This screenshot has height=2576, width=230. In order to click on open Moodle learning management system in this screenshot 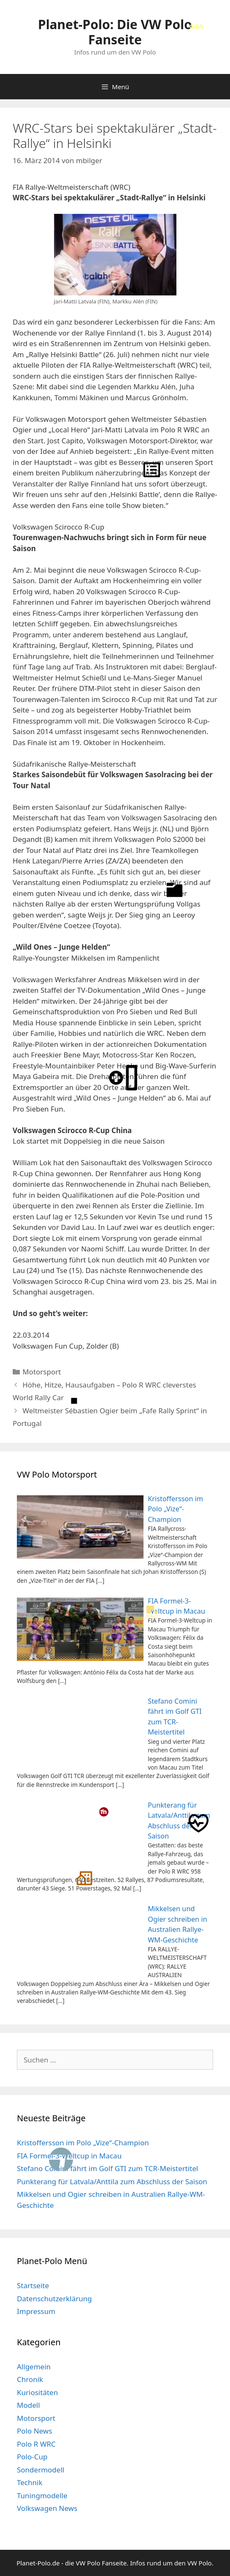, I will do `click(104, 1812)`.